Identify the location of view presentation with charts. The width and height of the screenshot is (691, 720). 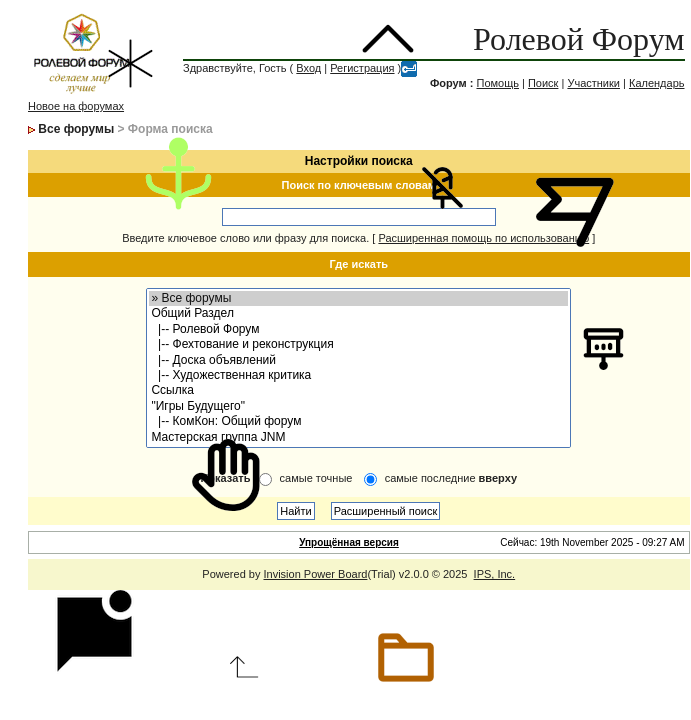
(603, 346).